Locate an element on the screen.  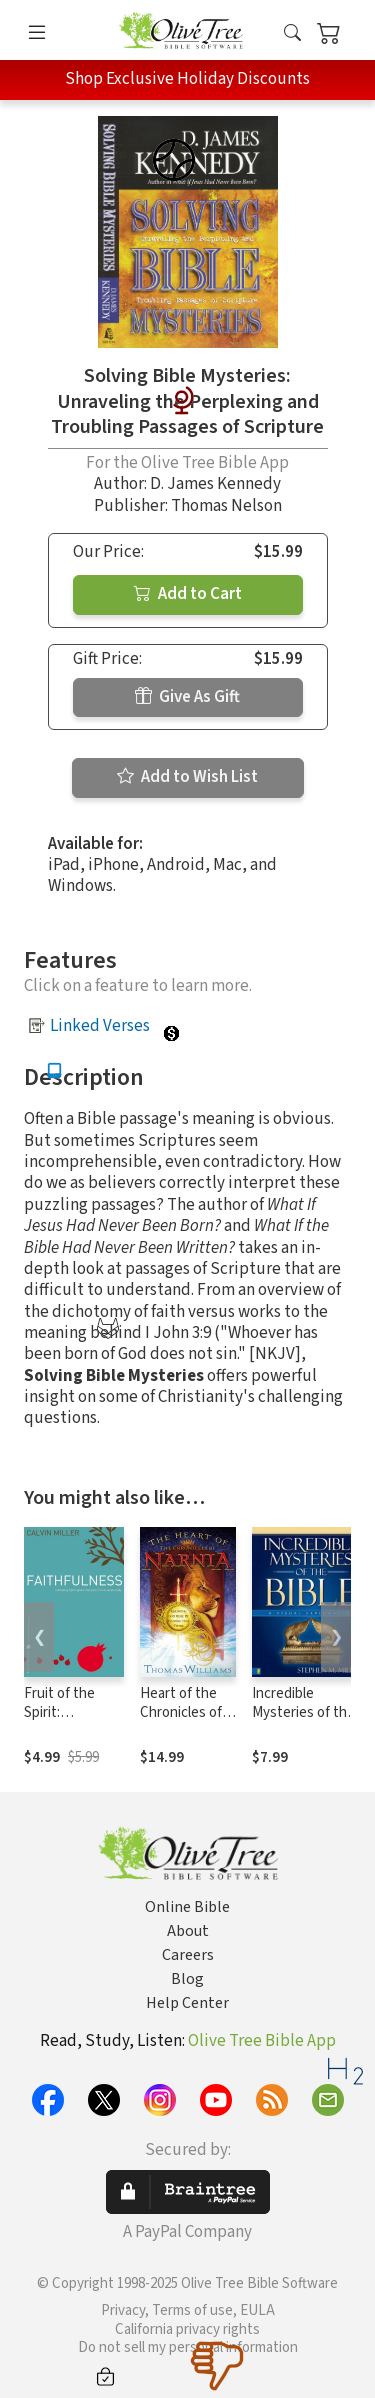
link to gitlab repository is located at coordinates (108, 1328).